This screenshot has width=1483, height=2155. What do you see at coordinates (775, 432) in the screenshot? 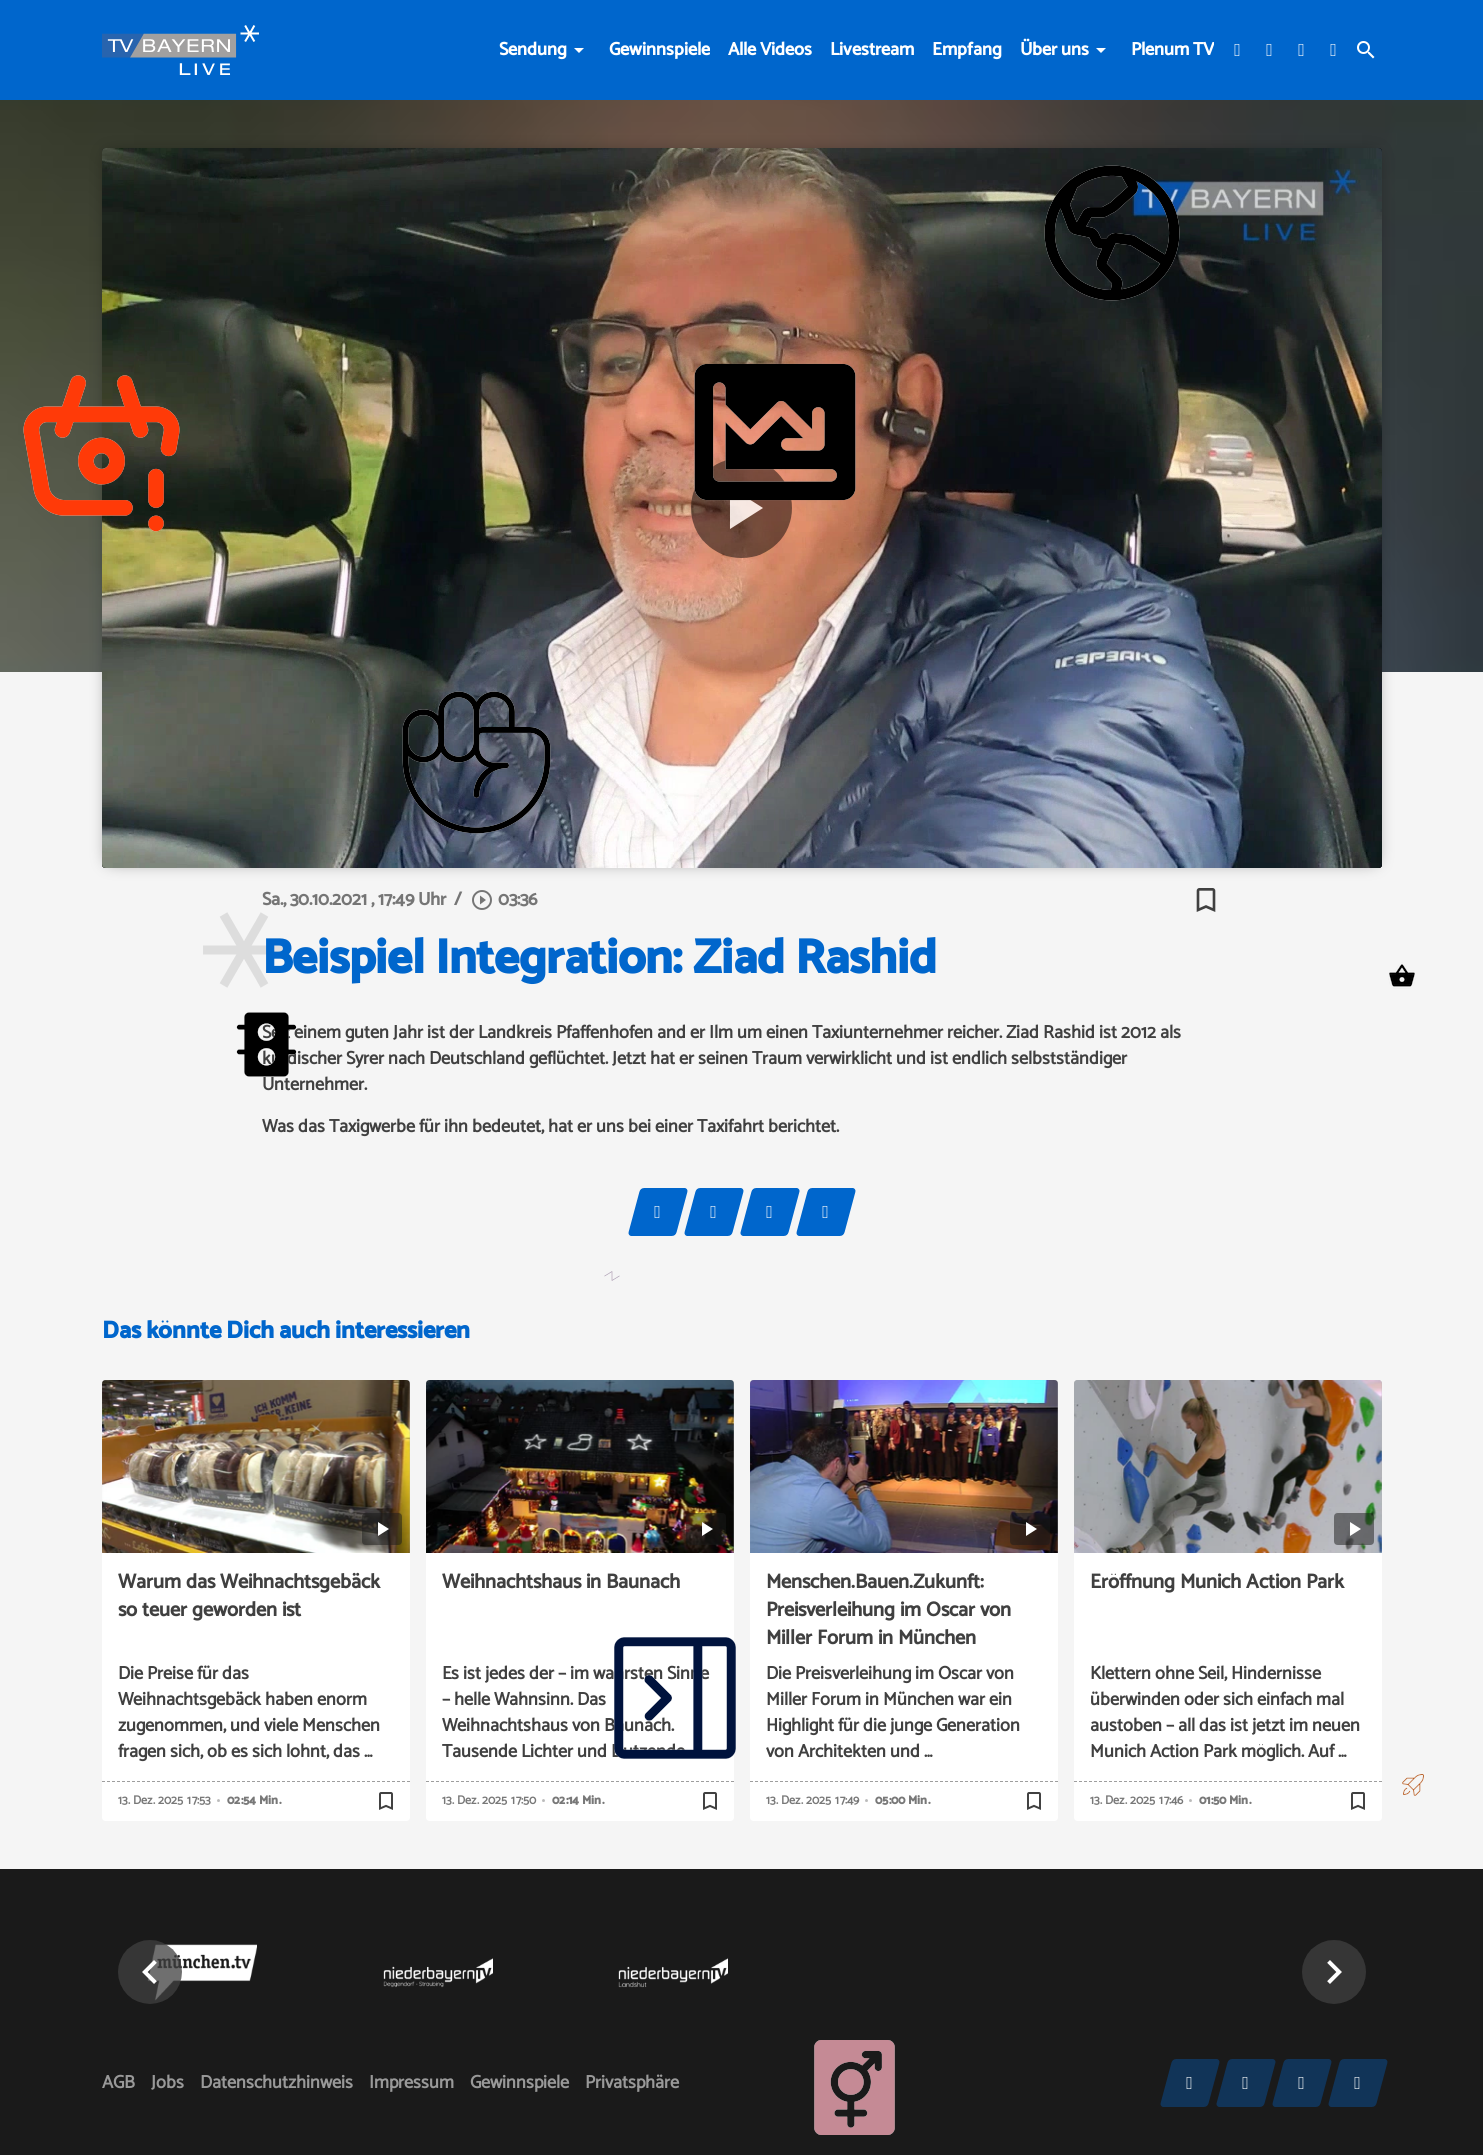
I see `view declining trend or performance data` at bounding box center [775, 432].